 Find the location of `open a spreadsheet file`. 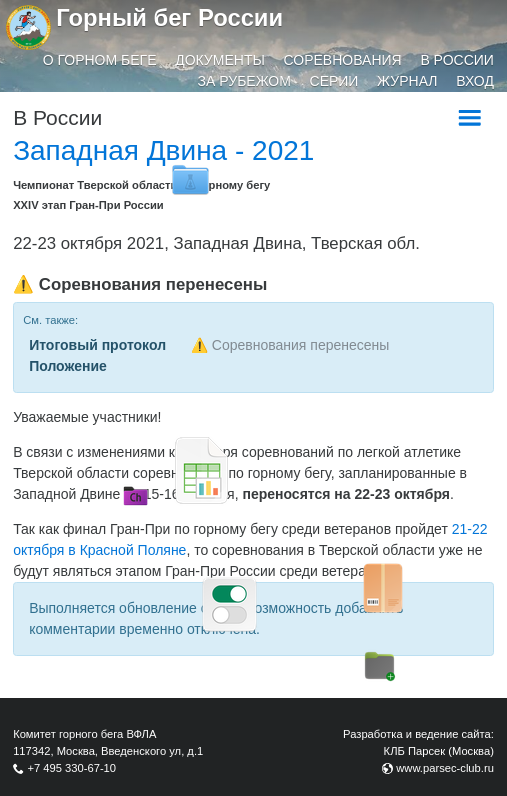

open a spreadsheet file is located at coordinates (201, 470).